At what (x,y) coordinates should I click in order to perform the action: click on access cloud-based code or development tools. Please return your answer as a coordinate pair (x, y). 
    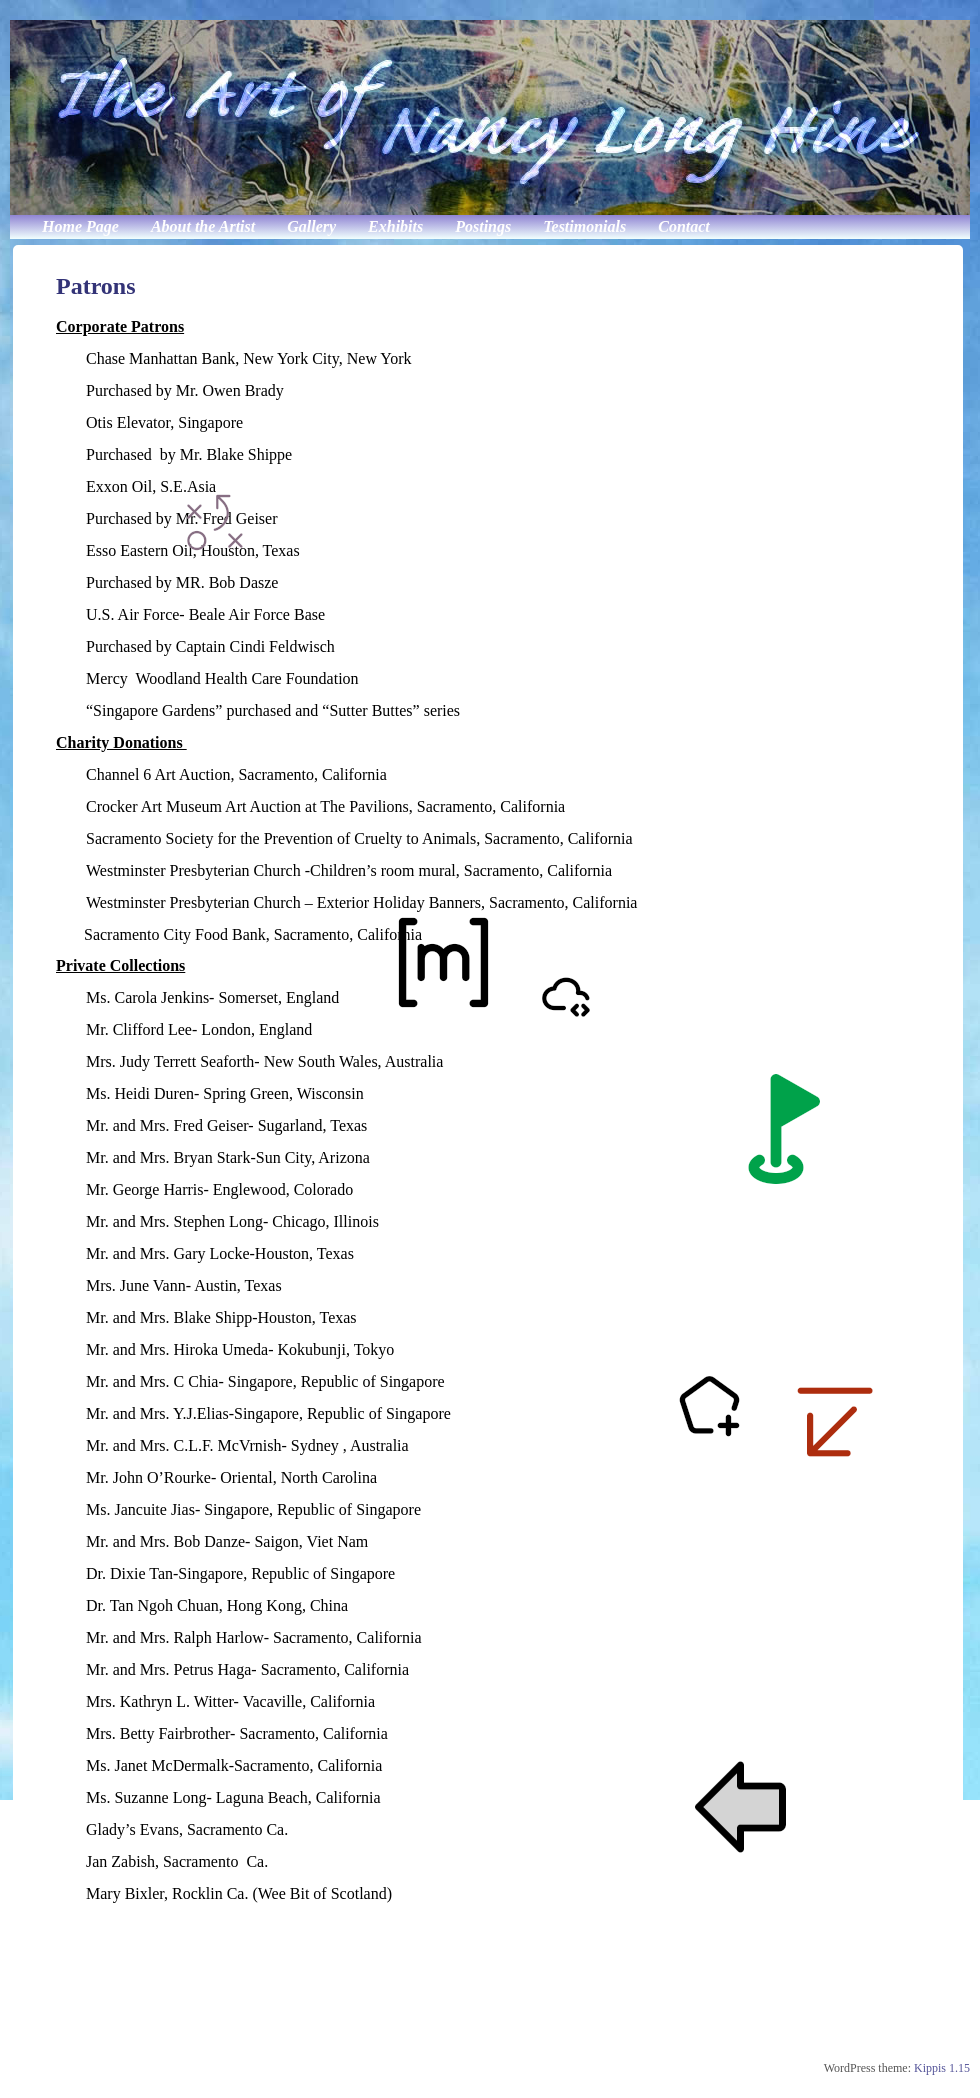
    Looking at the image, I should click on (566, 995).